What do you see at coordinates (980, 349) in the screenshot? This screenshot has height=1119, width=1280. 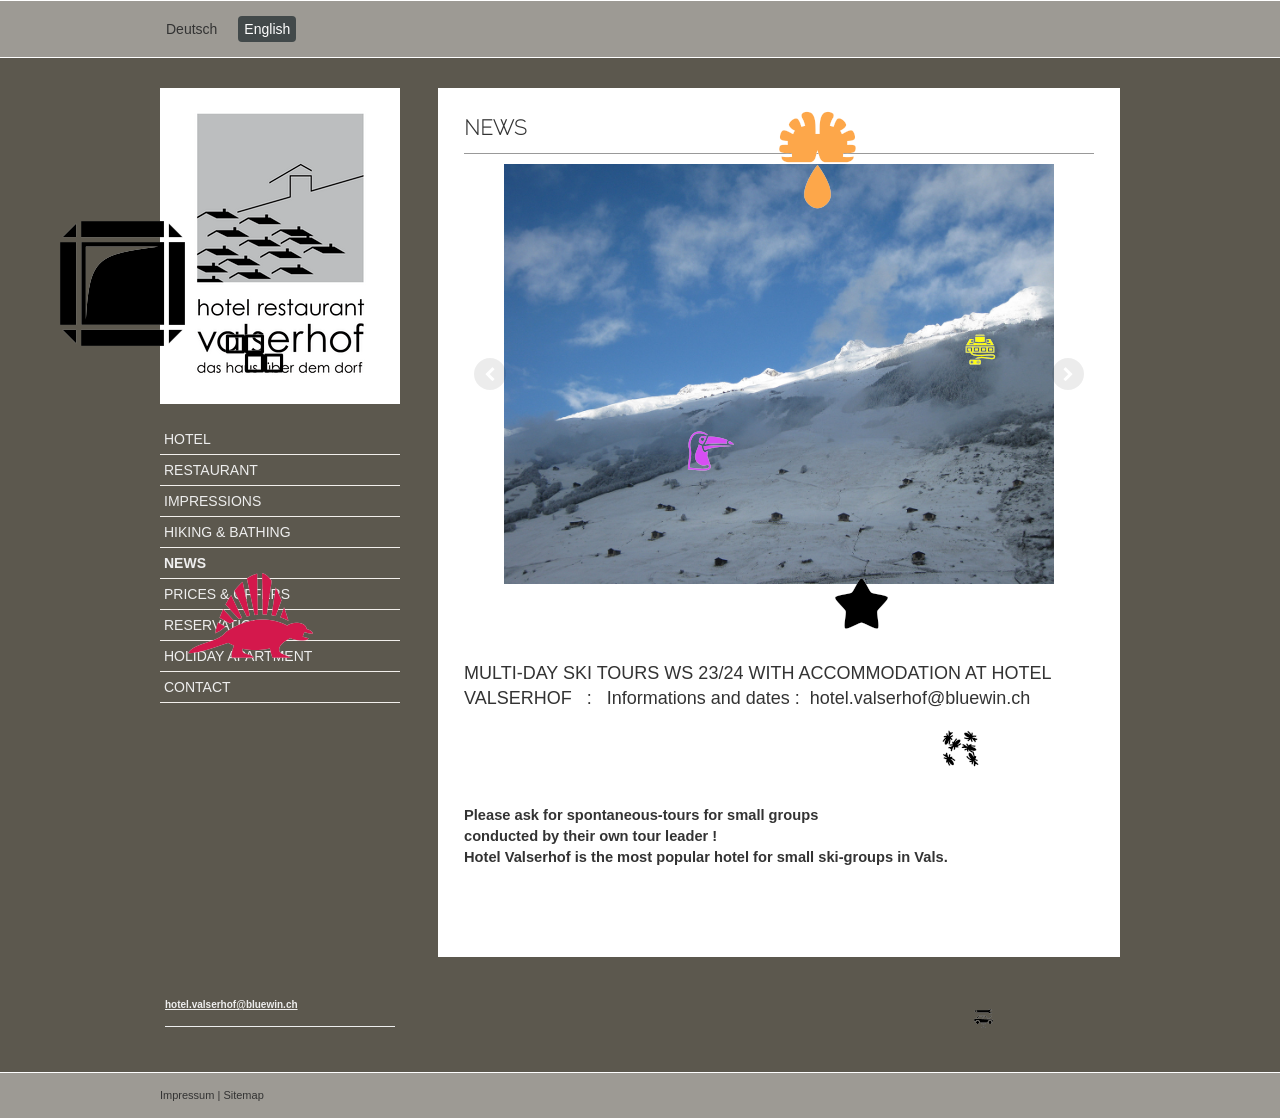 I see `access gaming features or game center` at bounding box center [980, 349].